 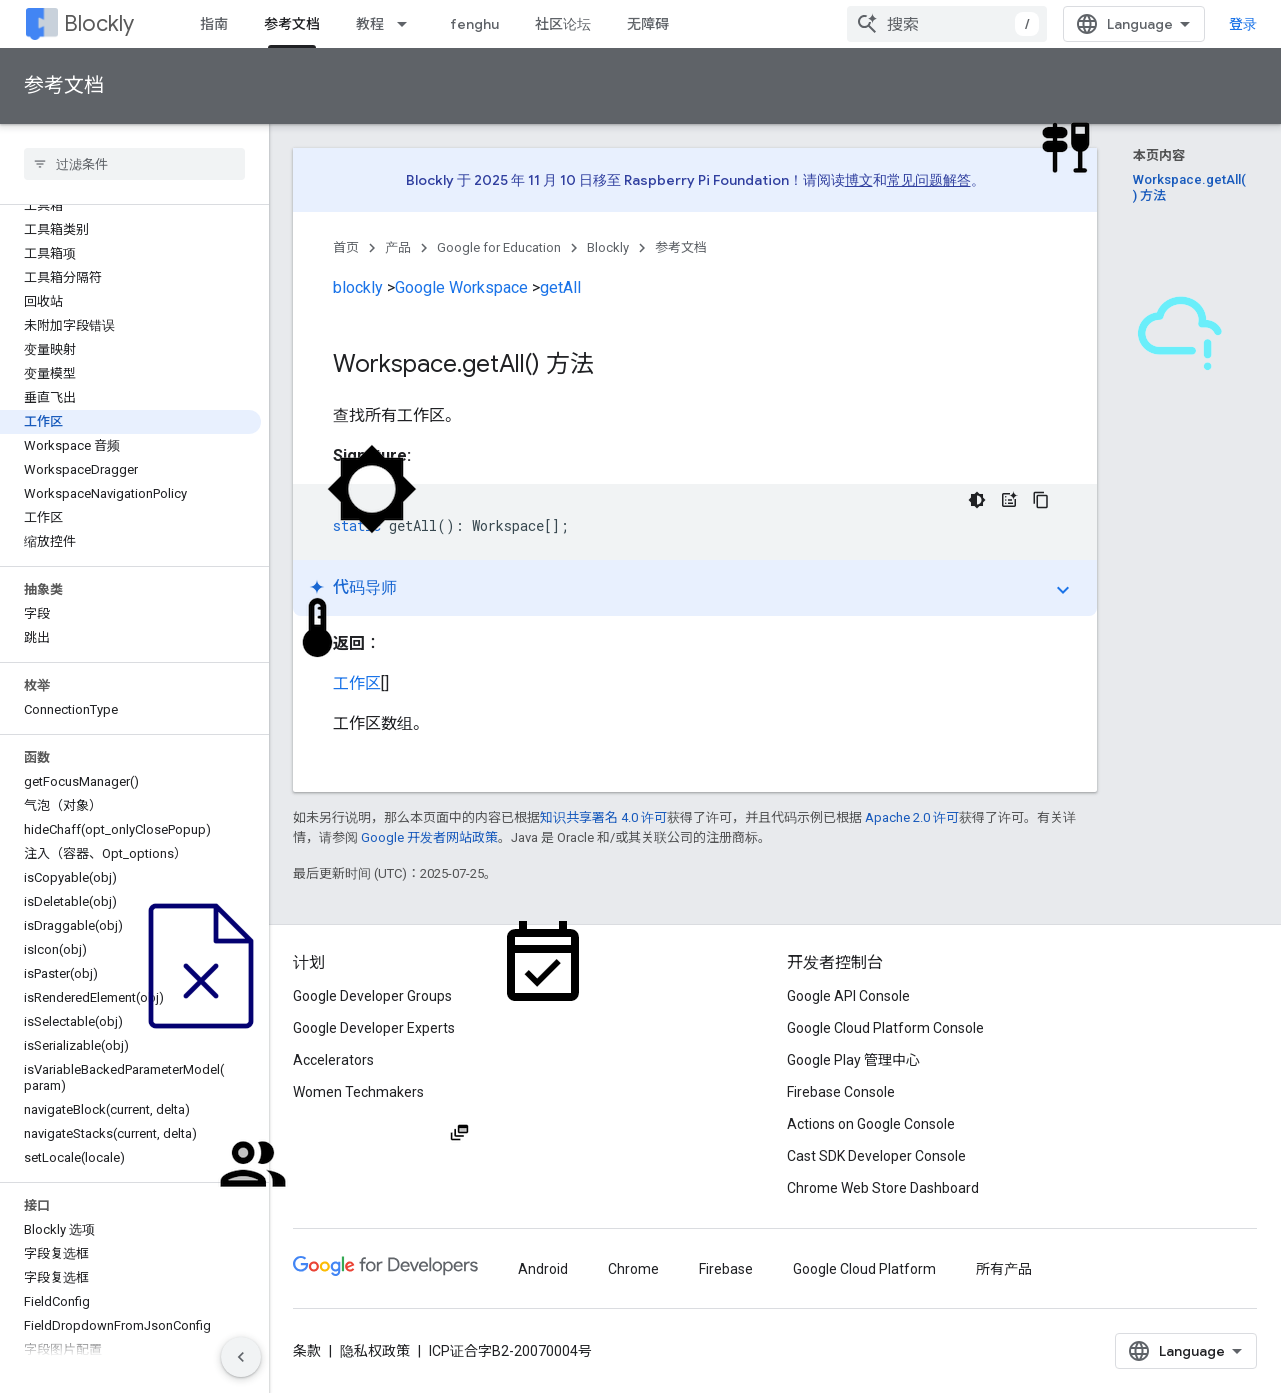 What do you see at coordinates (372, 489) in the screenshot?
I see `adjust screen brightness settings` at bounding box center [372, 489].